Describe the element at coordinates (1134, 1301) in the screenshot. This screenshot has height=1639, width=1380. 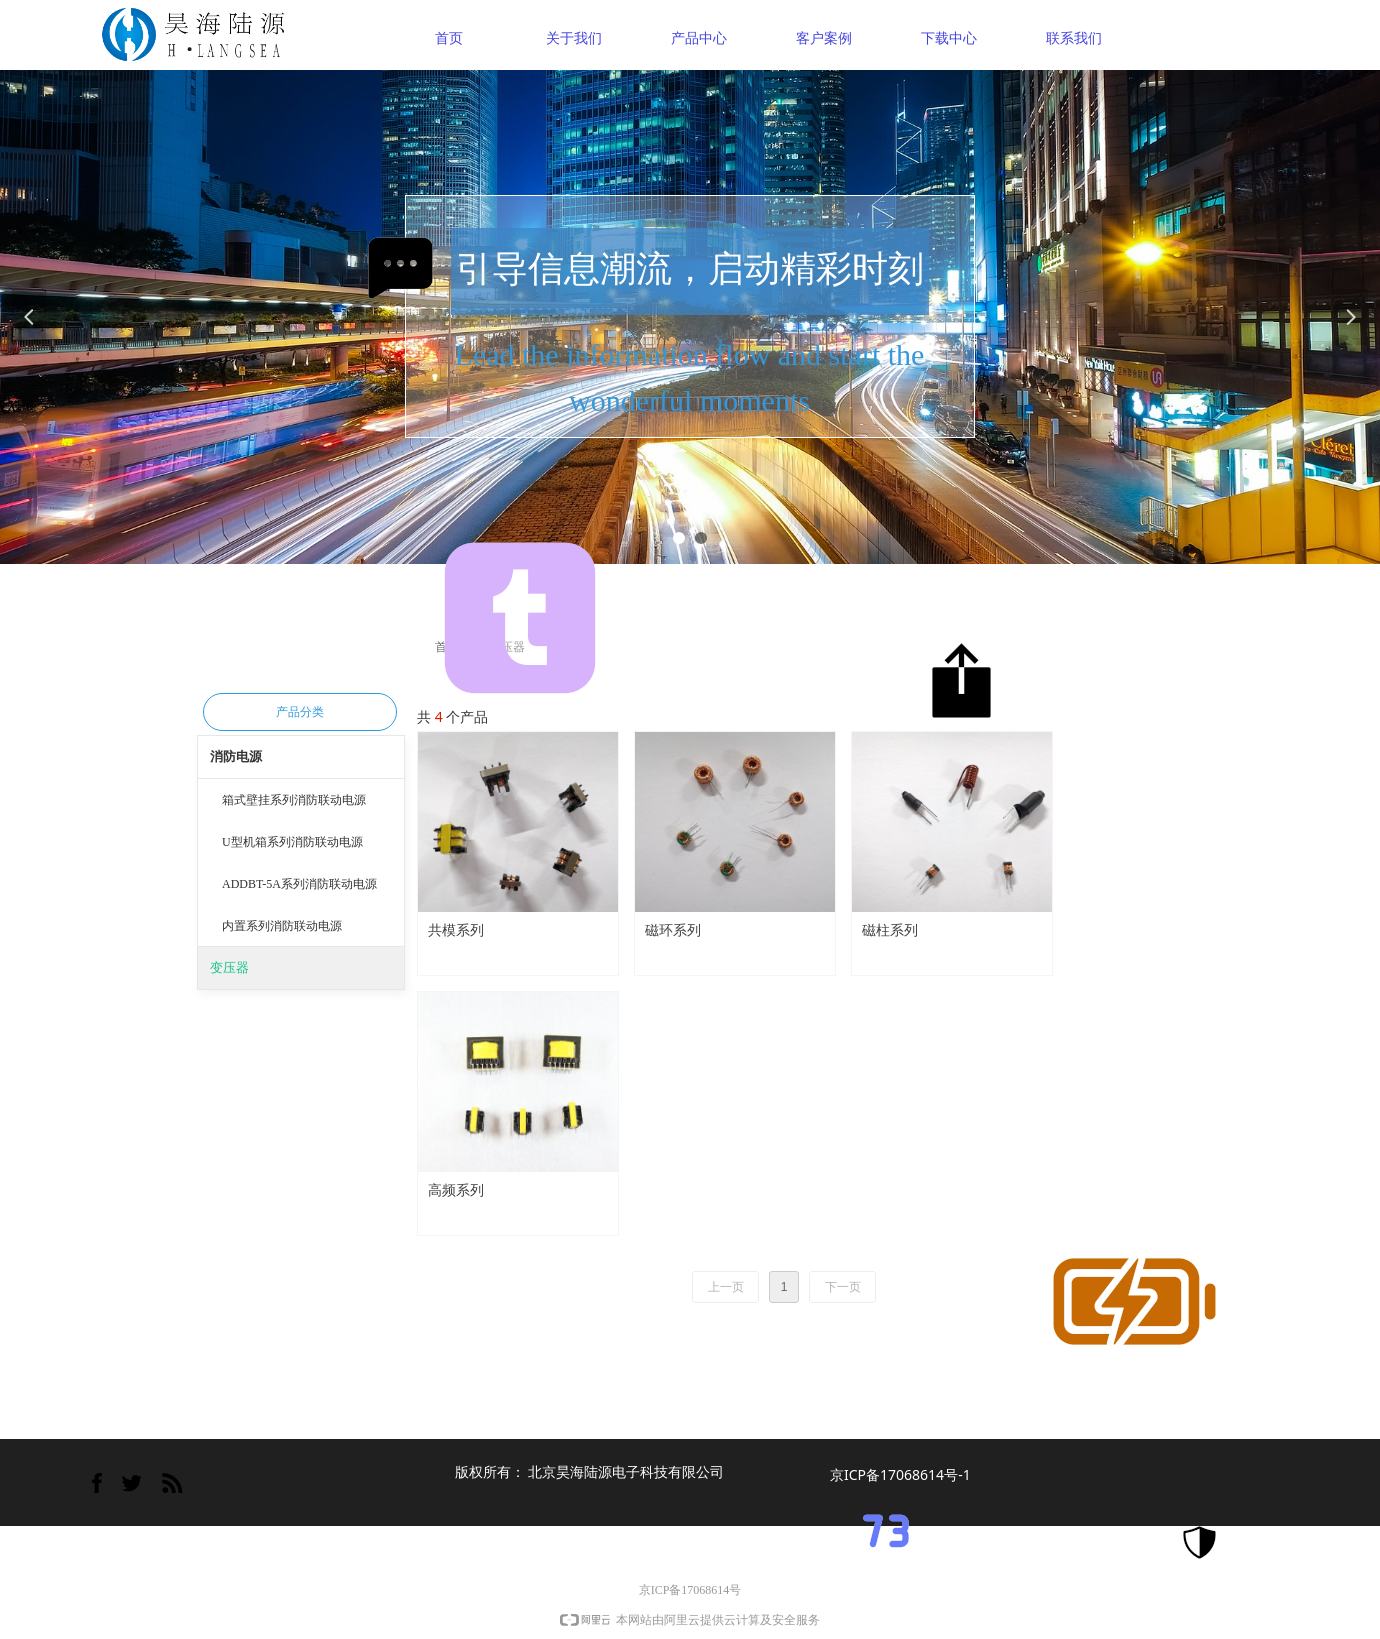
I see `indicates device is currently charging` at that location.